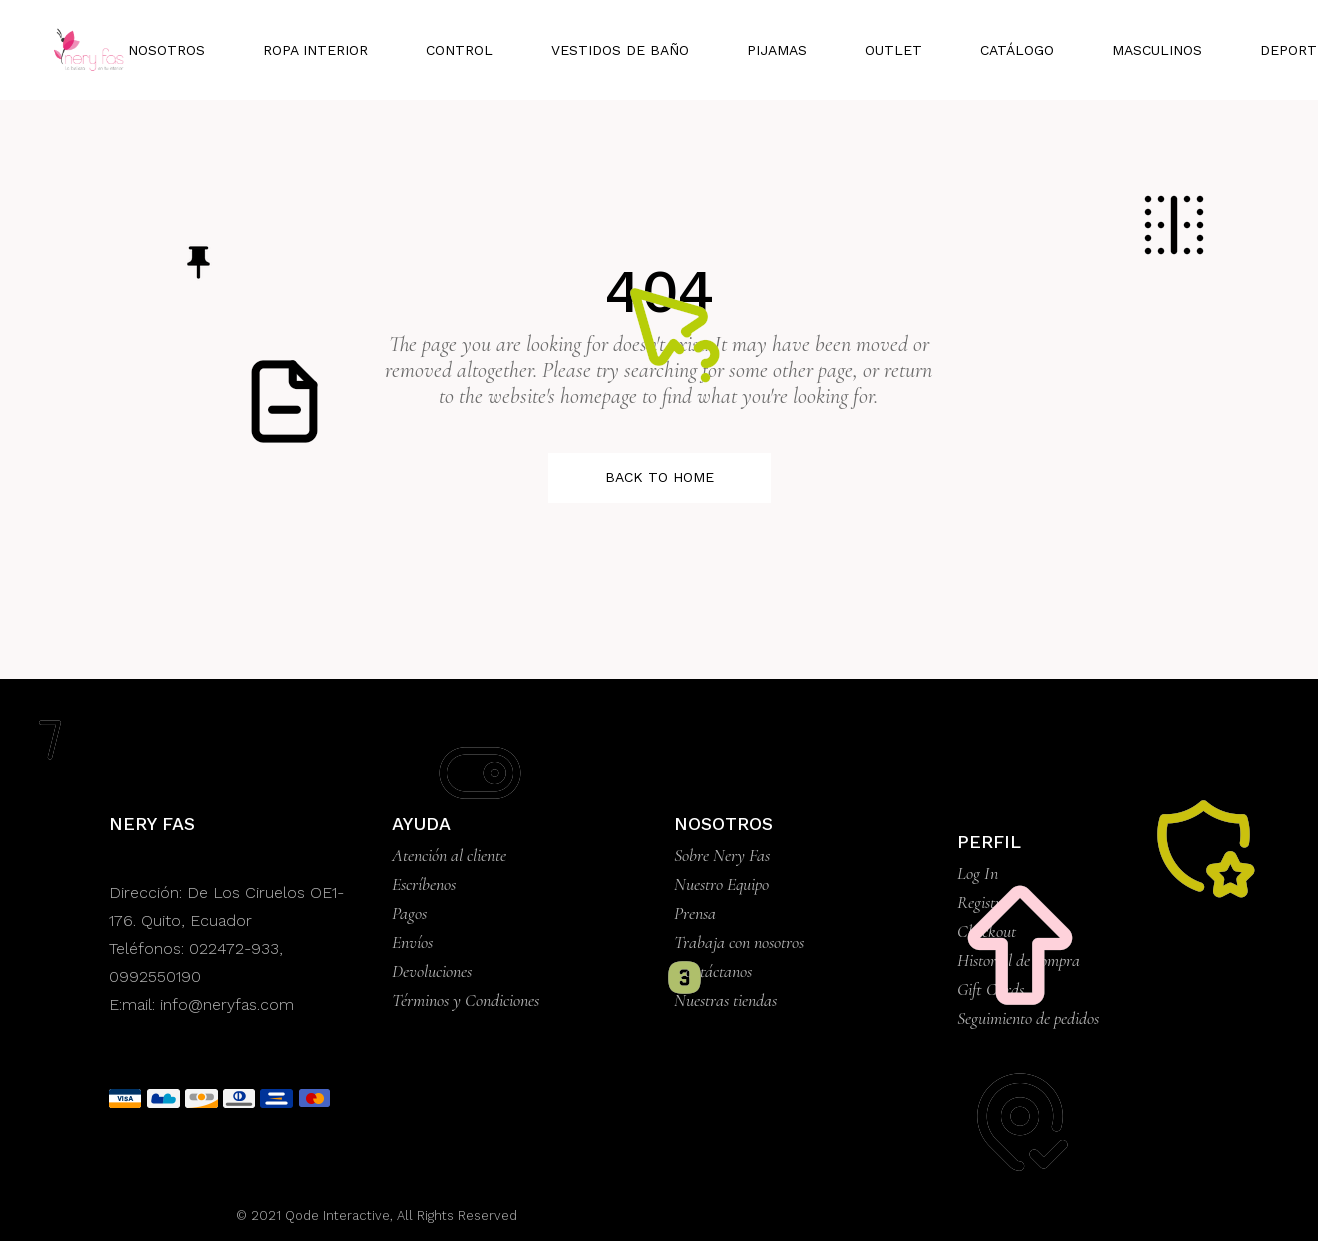  What do you see at coordinates (1020, 944) in the screenshot?
I see `upvote or like content` at bounding box center [1020, 944].